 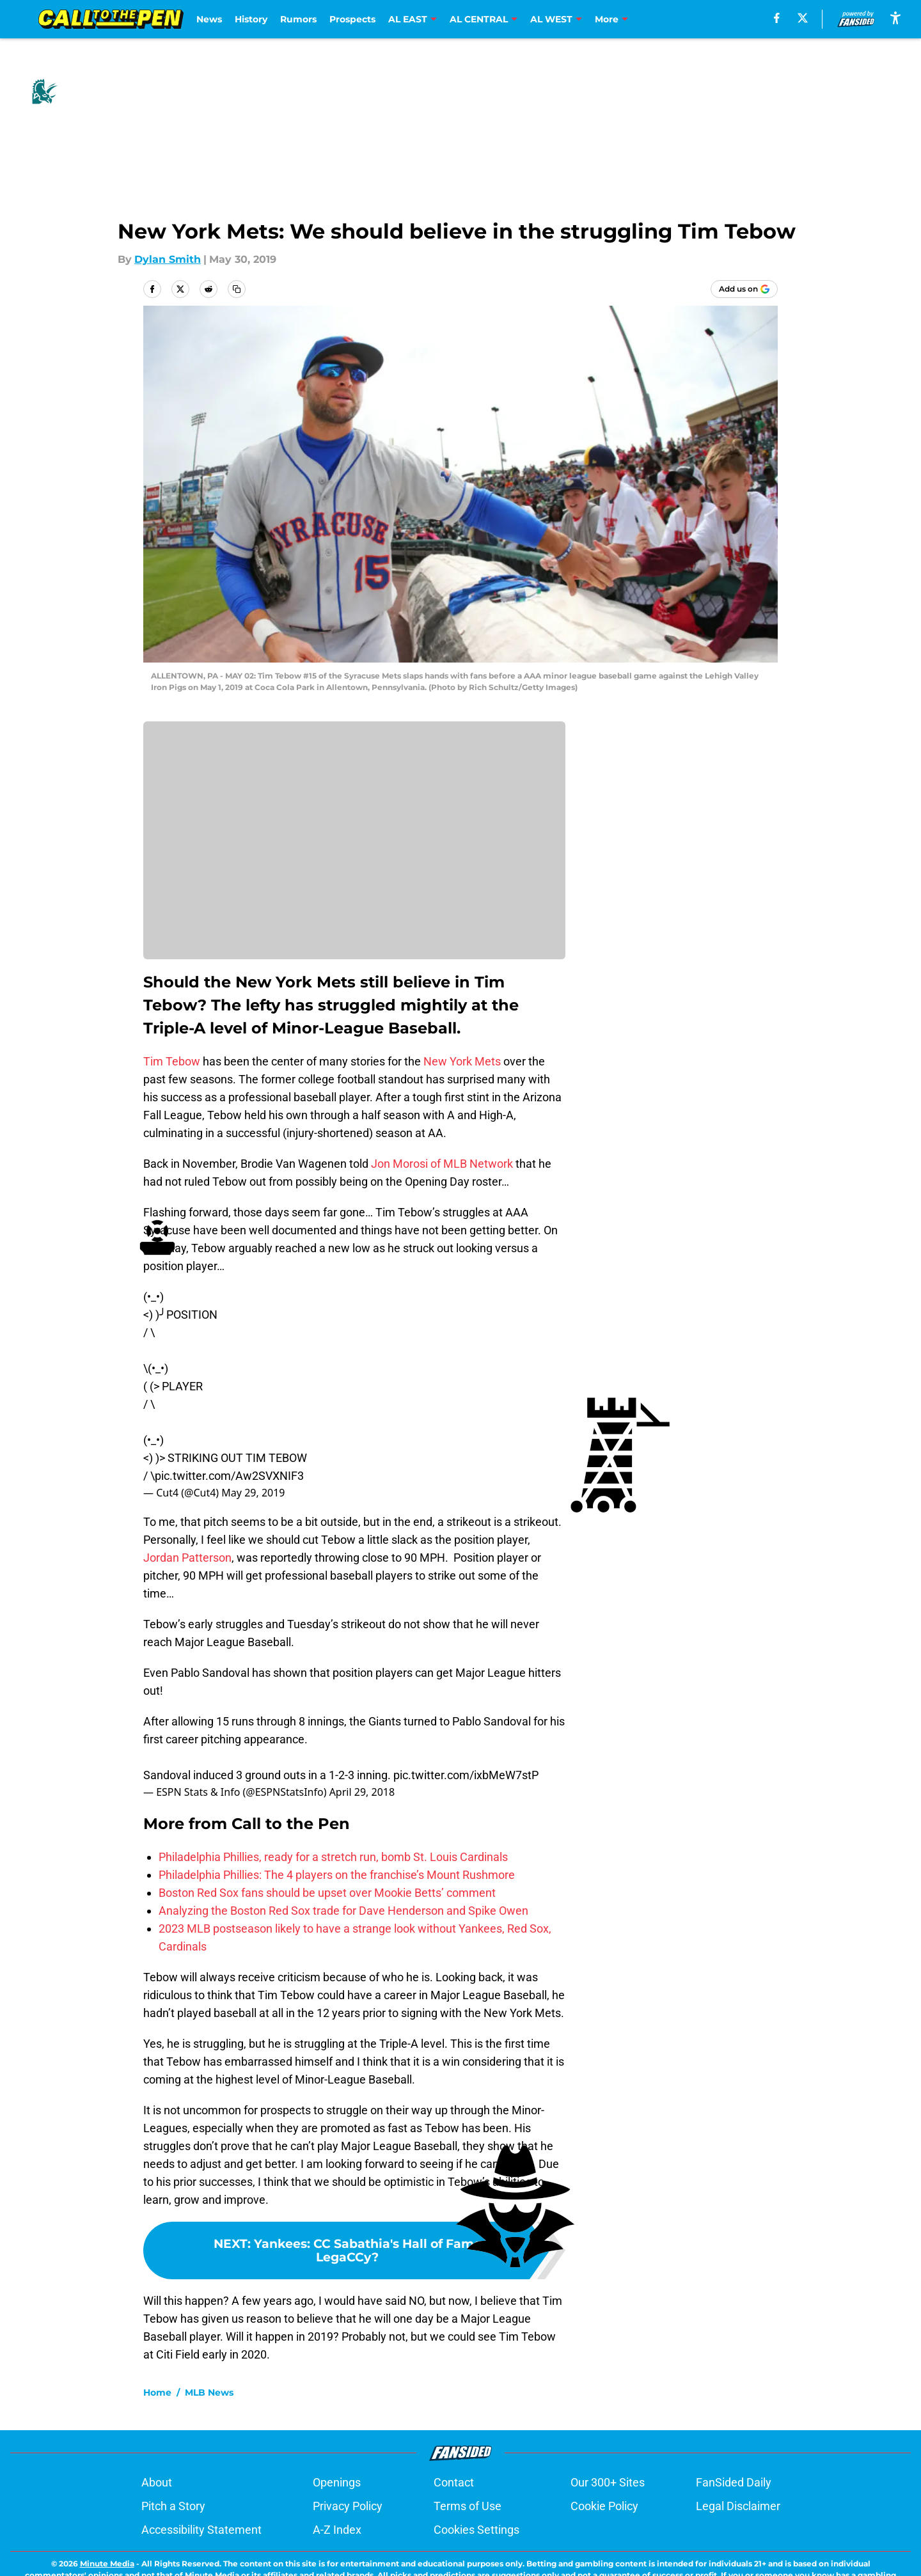 I want to click on access dinosaur-themed game or content, so click(x=45, y=91).